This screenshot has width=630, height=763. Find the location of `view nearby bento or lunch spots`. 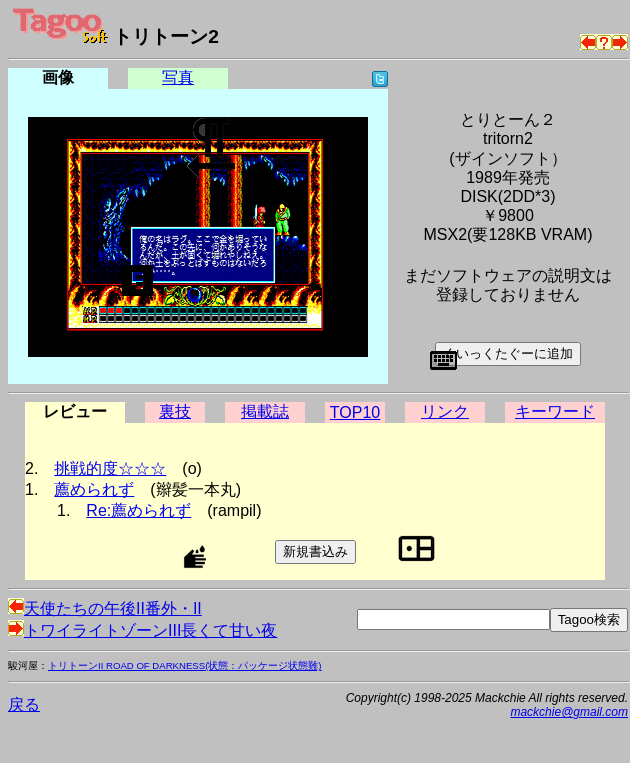

view nearby bento or lunch spots is located at coordinates (416, 548).